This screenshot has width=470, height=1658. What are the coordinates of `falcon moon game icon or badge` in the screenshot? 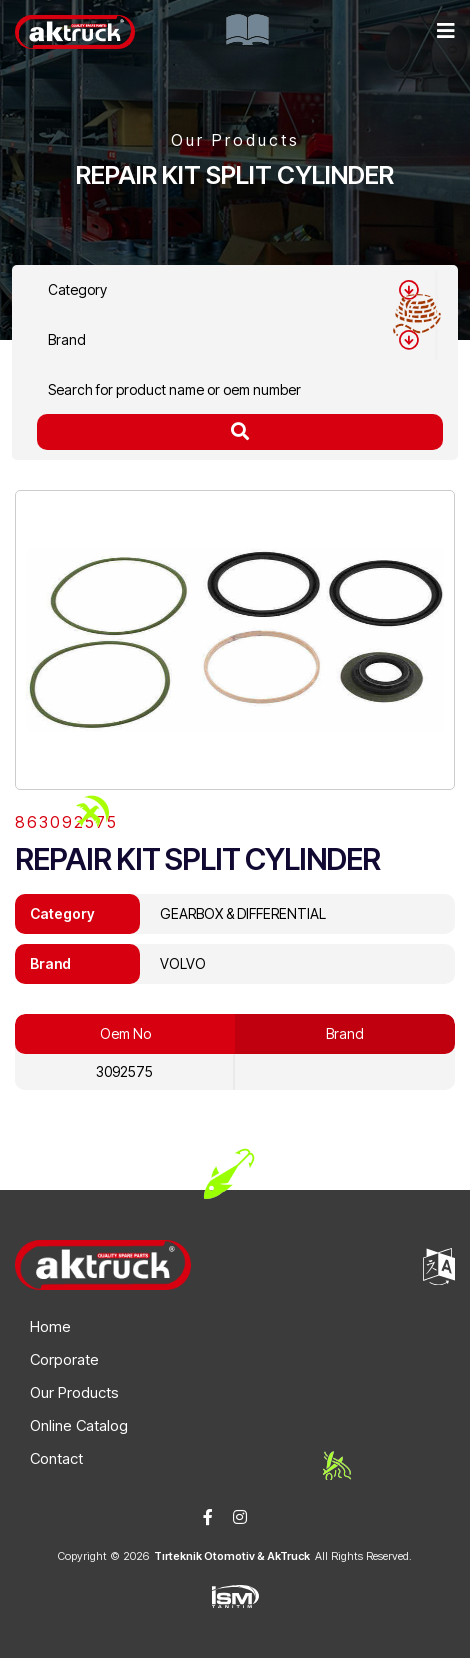 It's located at (92, 811).